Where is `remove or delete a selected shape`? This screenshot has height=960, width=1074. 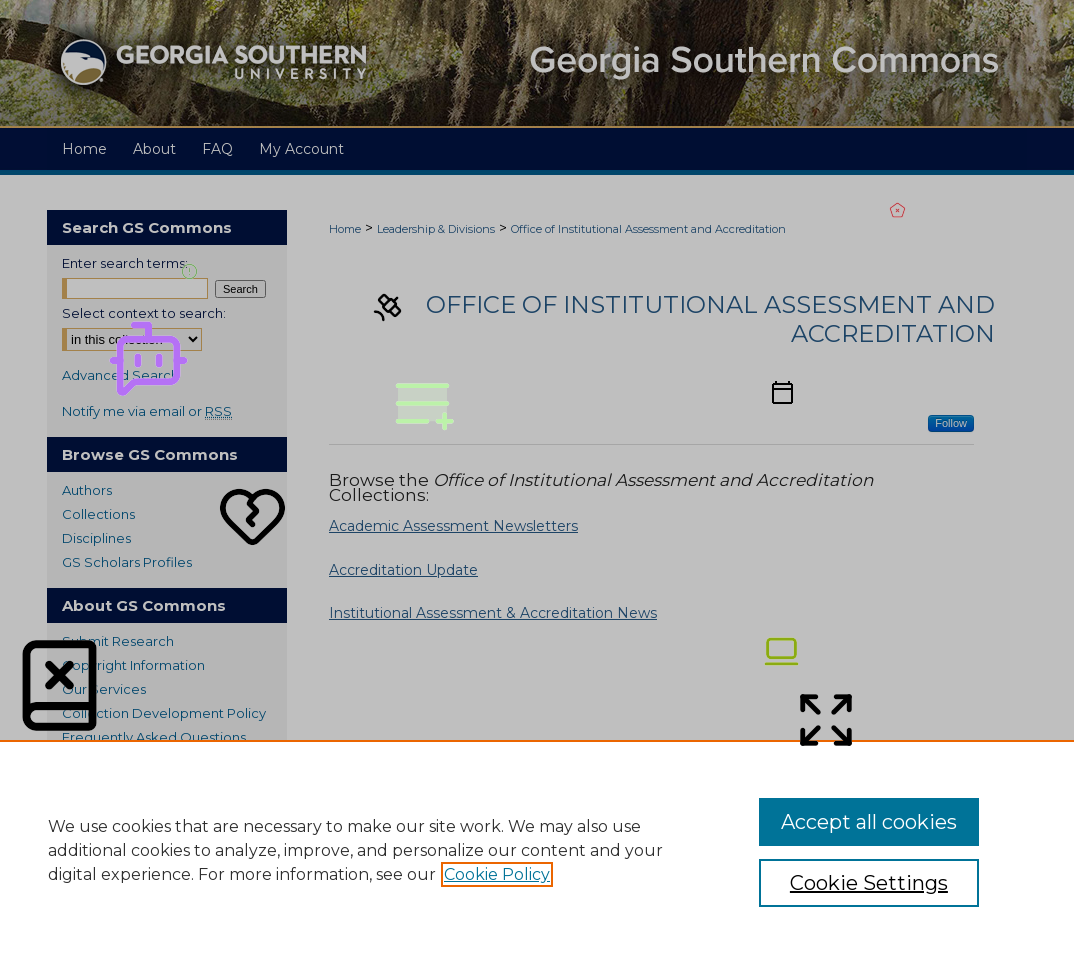
remove or delete a selected shape is located at coordinates (897, 210).